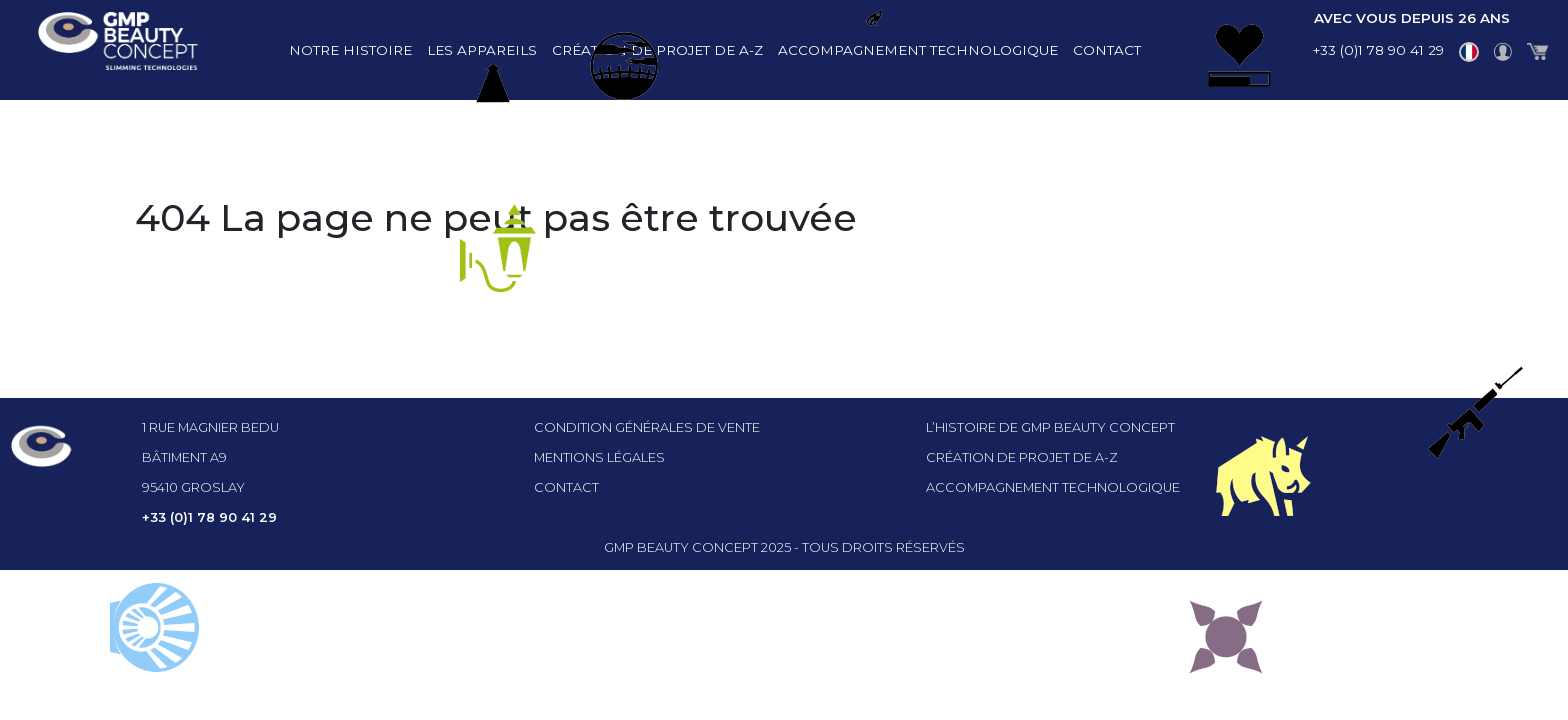 The height and width of the screenshot is (720, 1568). I want to click on increase thrust or acceleration, so click(493, 83).